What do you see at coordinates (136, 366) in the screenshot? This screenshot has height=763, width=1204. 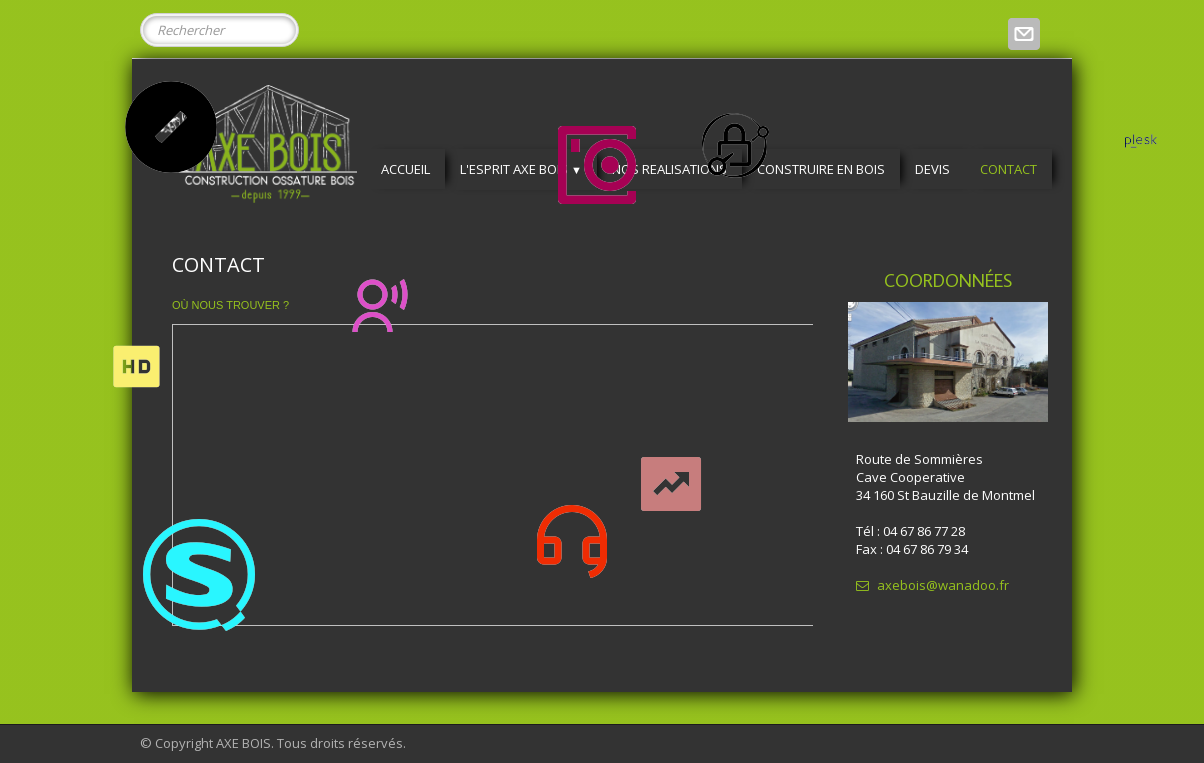 I see `indicates high definition video quality` at bounding box center [136, 366].